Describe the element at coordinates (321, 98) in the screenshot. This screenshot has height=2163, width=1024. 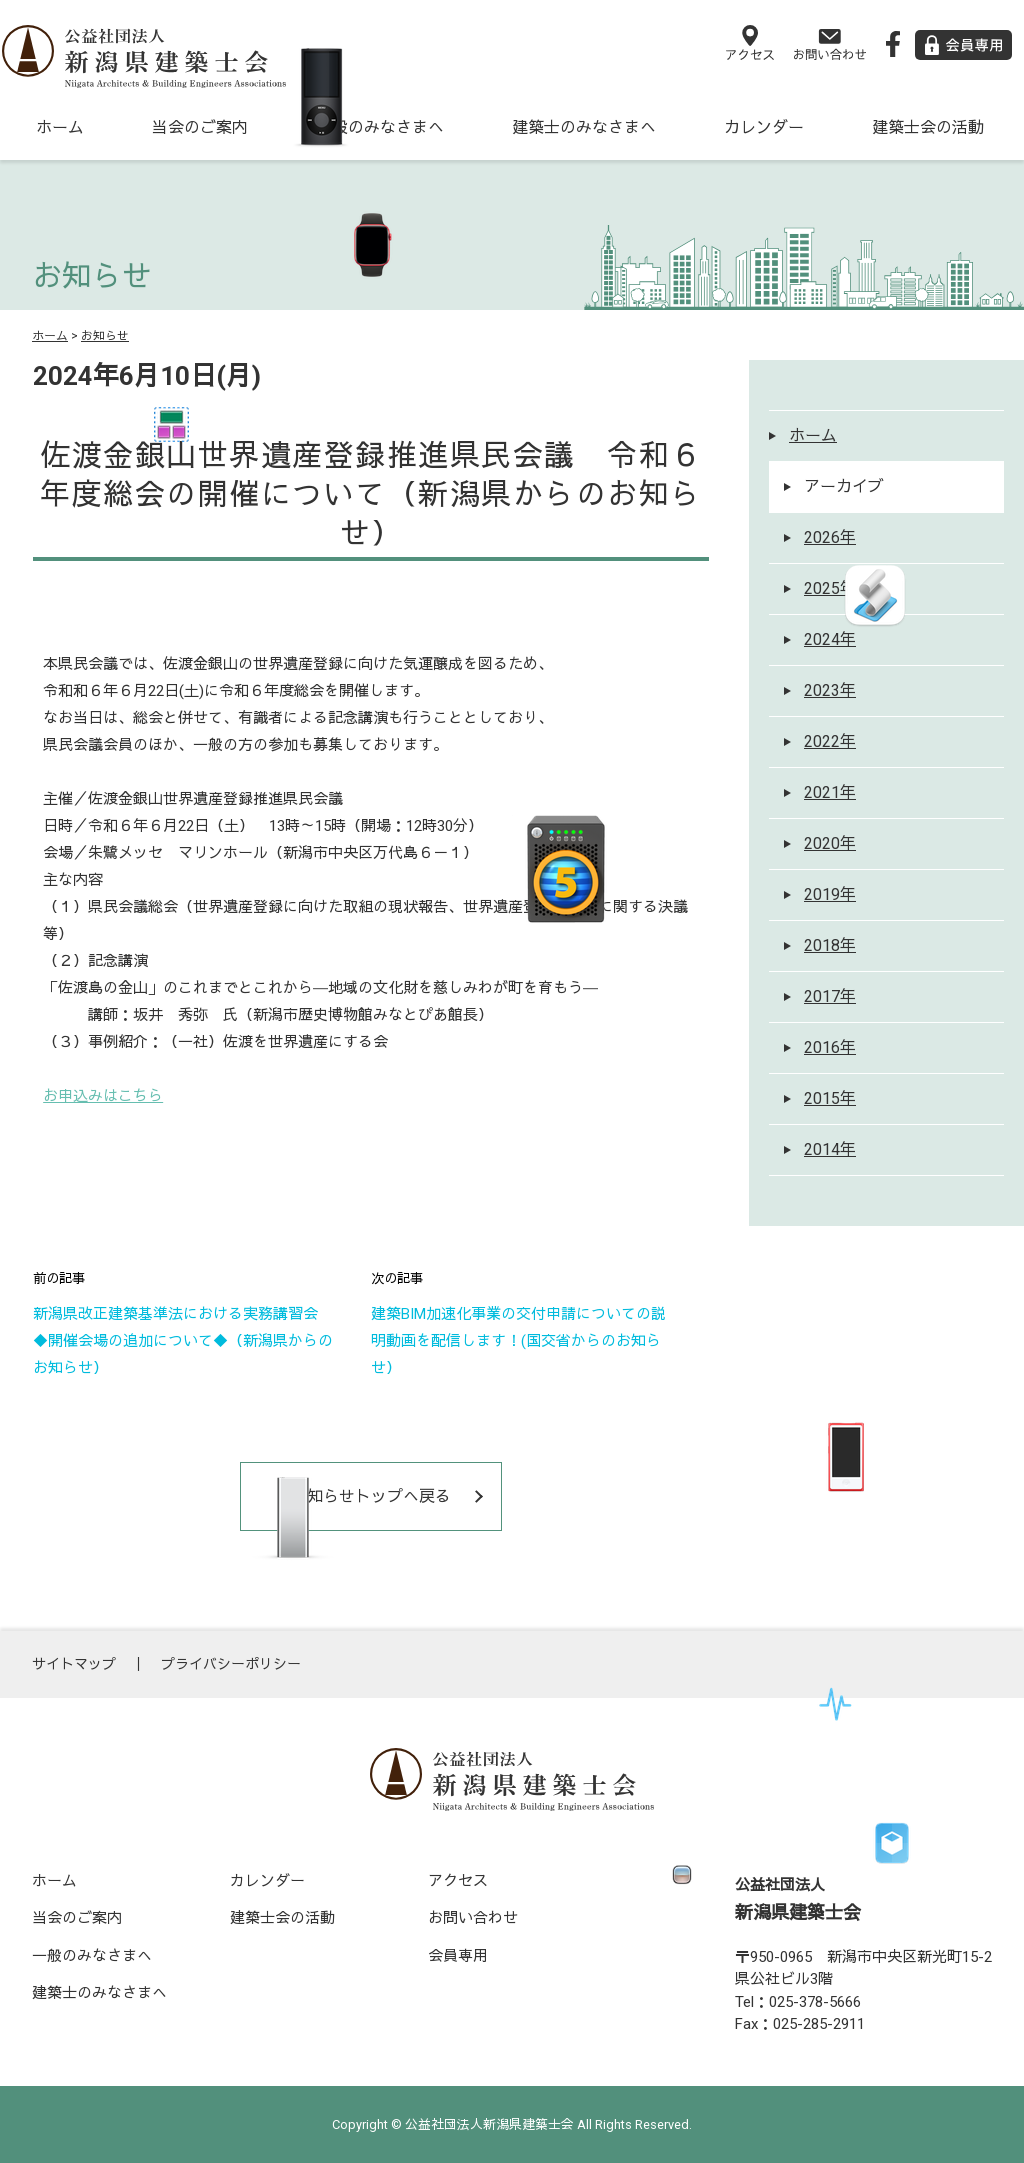
I see `access iPod device settings` at that location.